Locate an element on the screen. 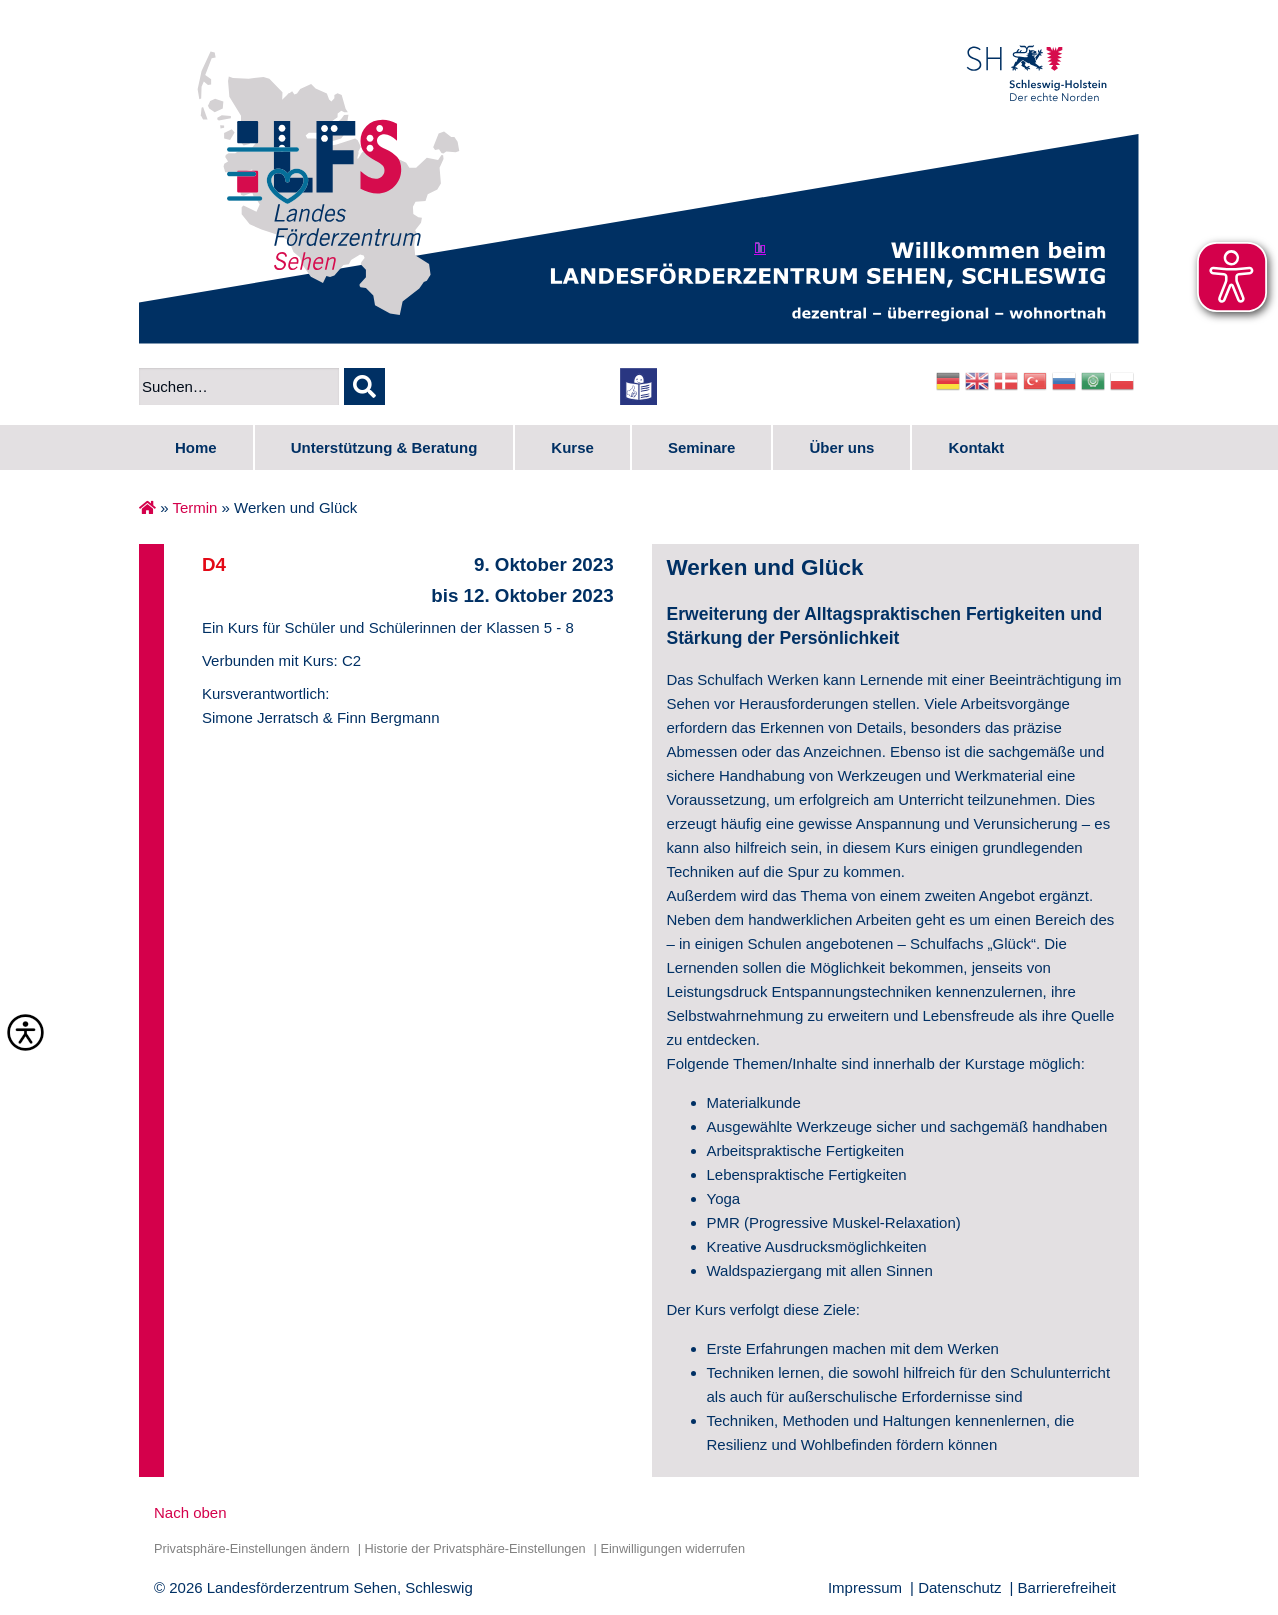  view your favorites list is located at coordinates (263, 174).